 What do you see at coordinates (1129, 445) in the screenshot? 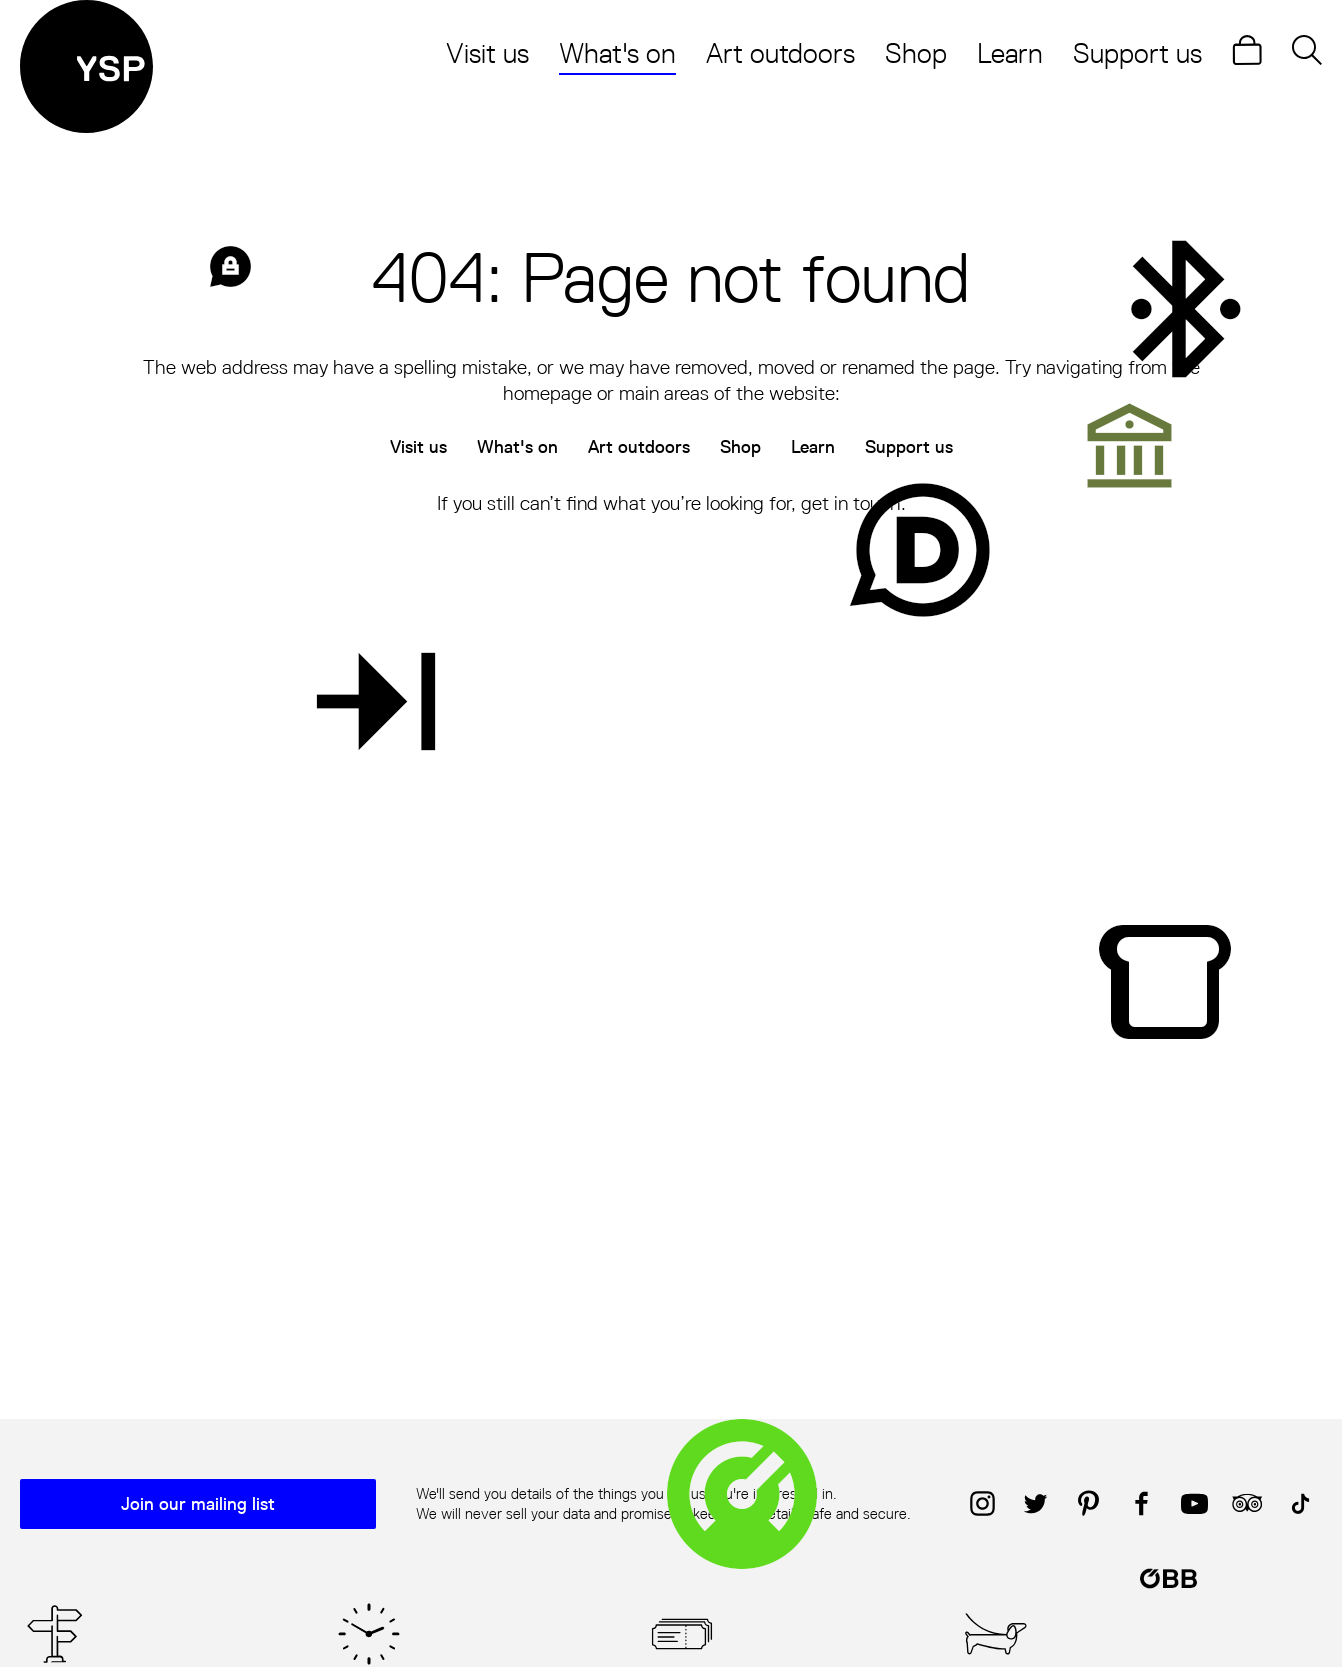
I see `access banking or financial services` at bounding box center [1129, 445].